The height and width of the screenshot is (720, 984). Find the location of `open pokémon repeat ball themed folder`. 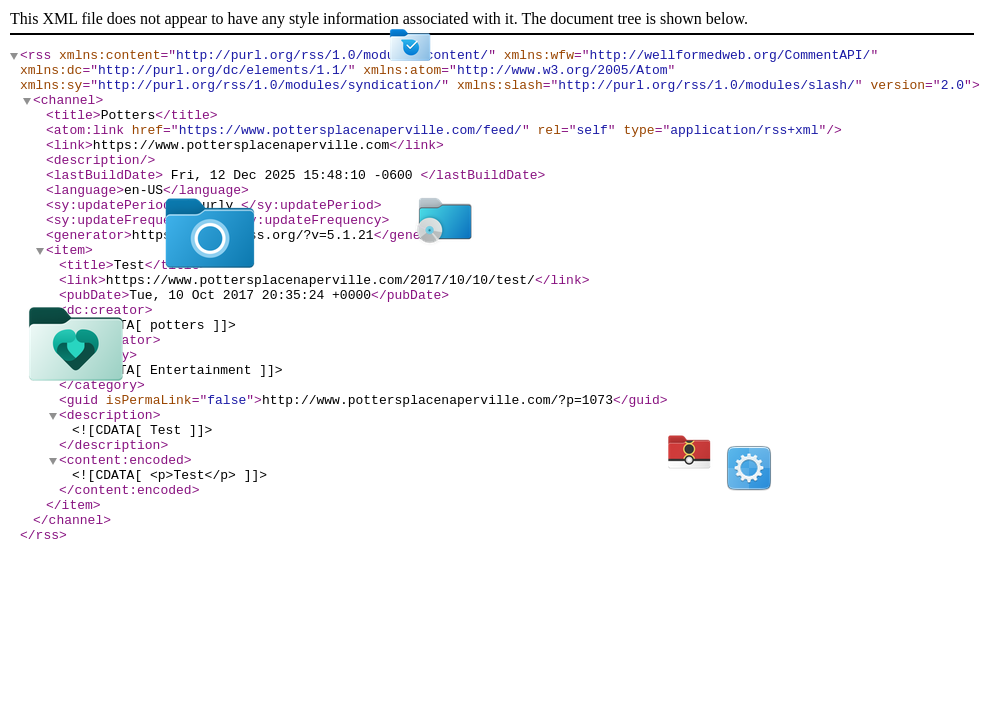

open pokémon repeat ball themed folder is located at coordinates (689, 453).